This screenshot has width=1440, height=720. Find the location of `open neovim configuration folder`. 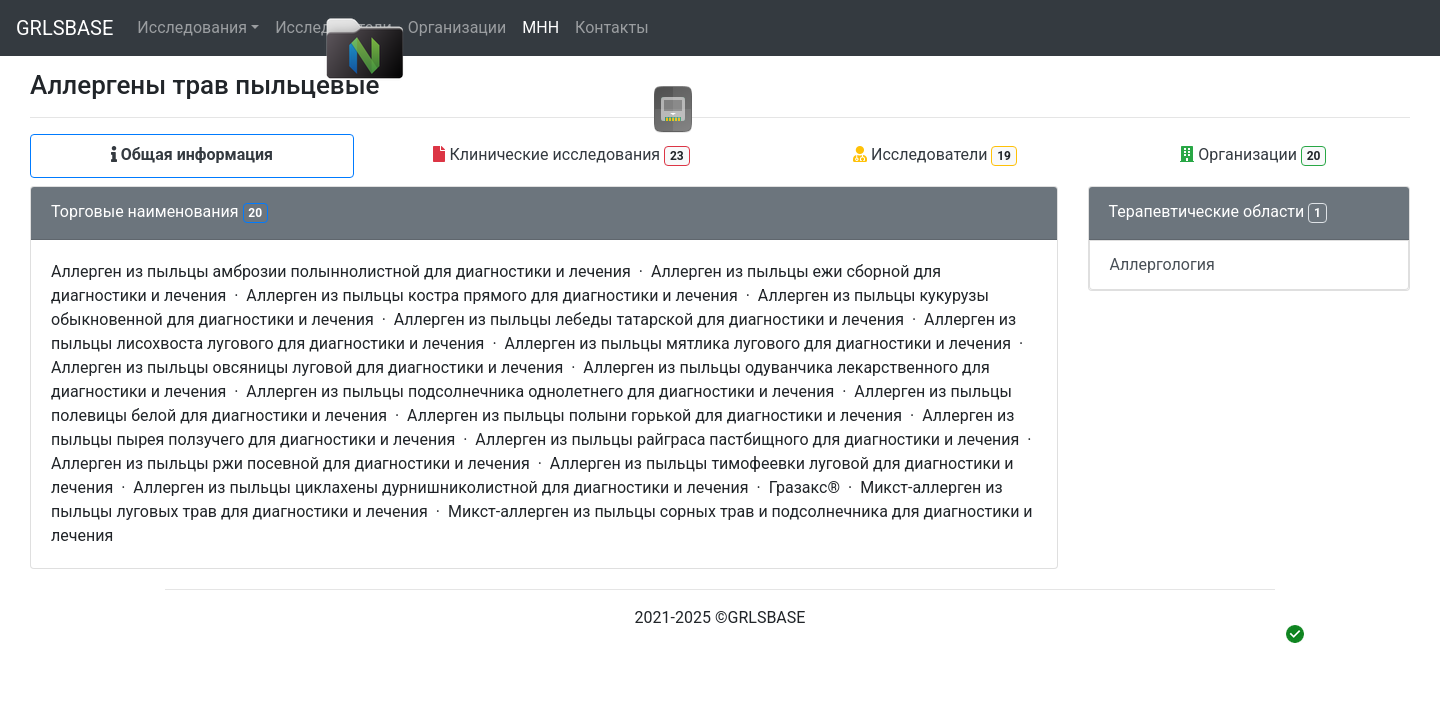

open neovim configuration folder is located at coordinates (364, 50).